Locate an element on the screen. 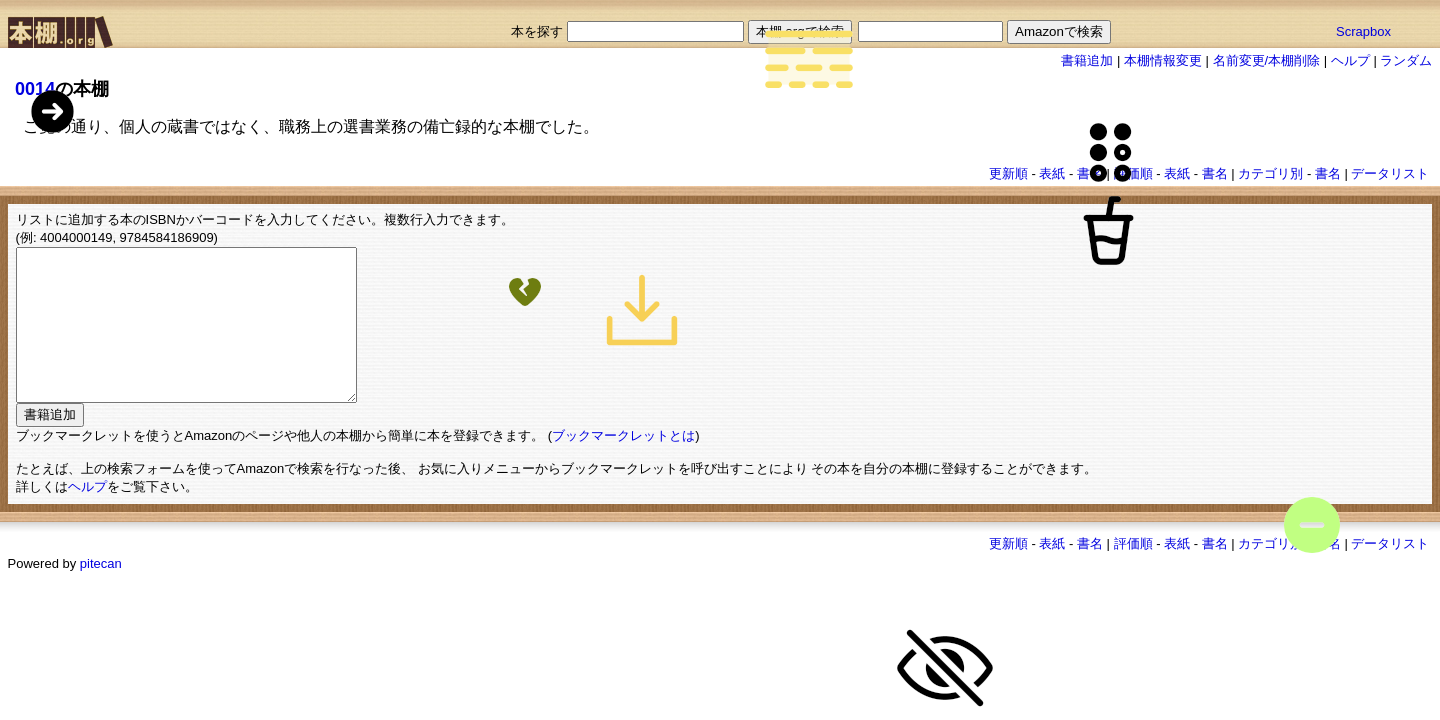  apply a gradient effect to selected element is located at coordinates (809, 61).